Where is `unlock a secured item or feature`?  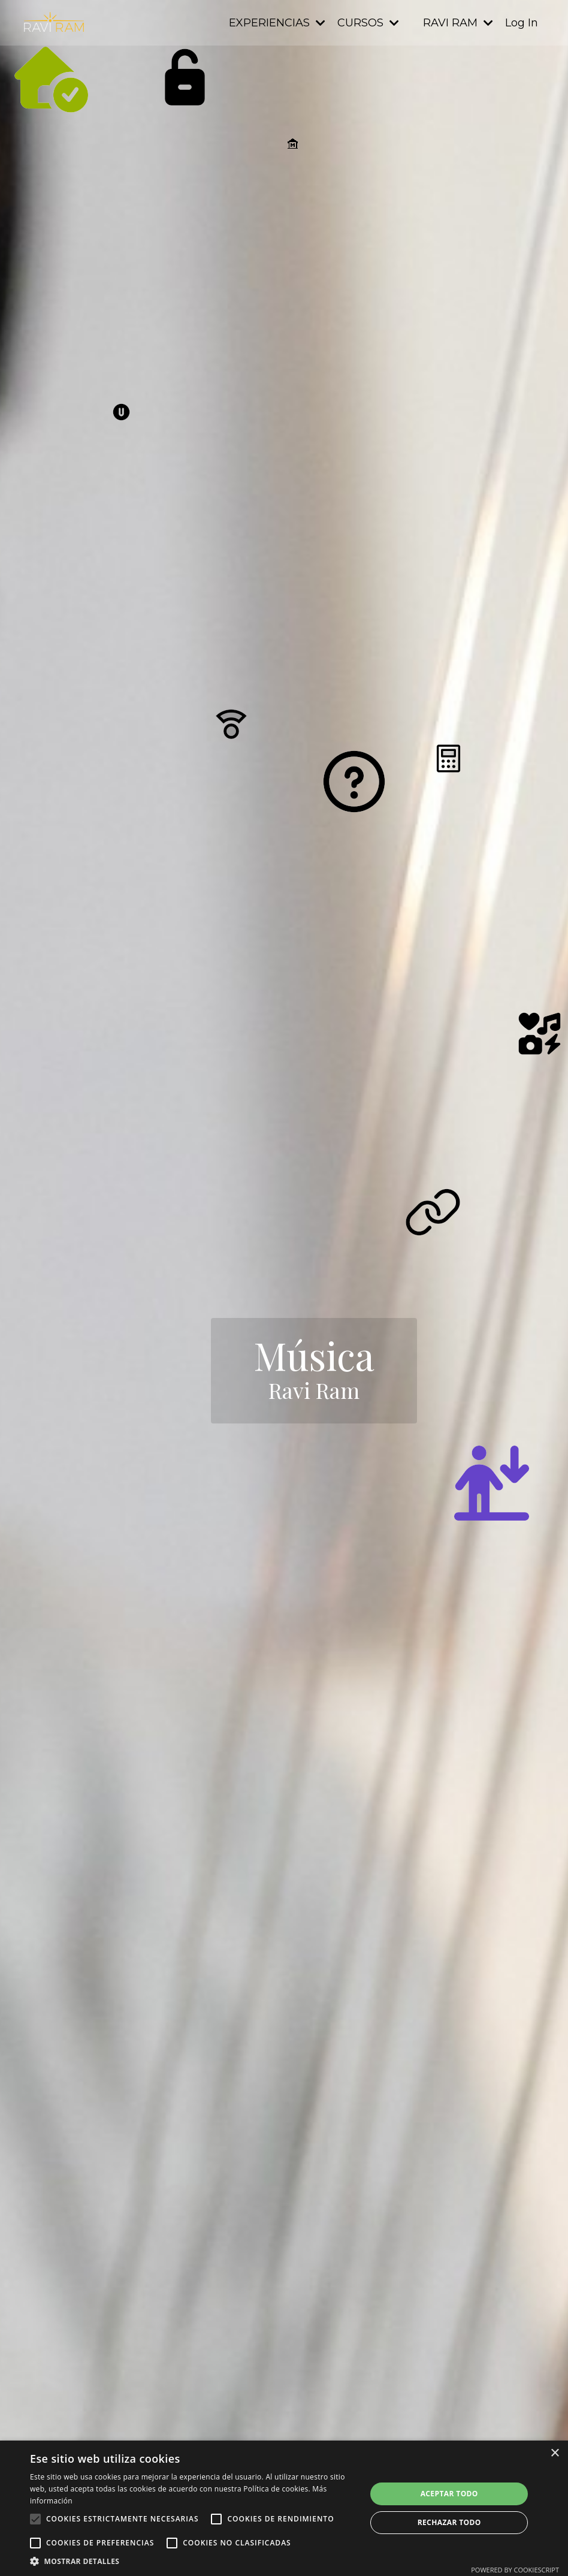 unlock a secured item or feature is located at coordinates (185, 79).